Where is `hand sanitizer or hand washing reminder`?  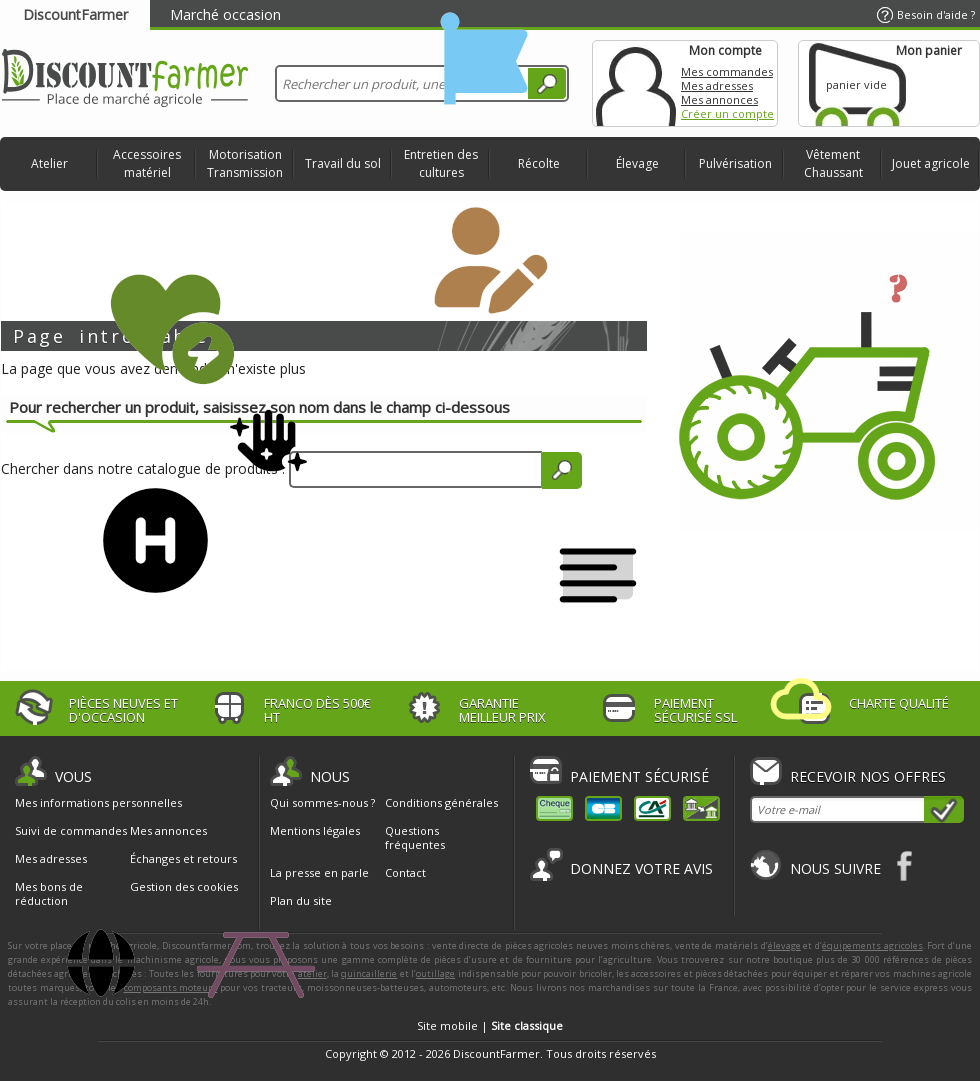
hand sanitizer or hand washing reminder is located at coordinates (268, 440).